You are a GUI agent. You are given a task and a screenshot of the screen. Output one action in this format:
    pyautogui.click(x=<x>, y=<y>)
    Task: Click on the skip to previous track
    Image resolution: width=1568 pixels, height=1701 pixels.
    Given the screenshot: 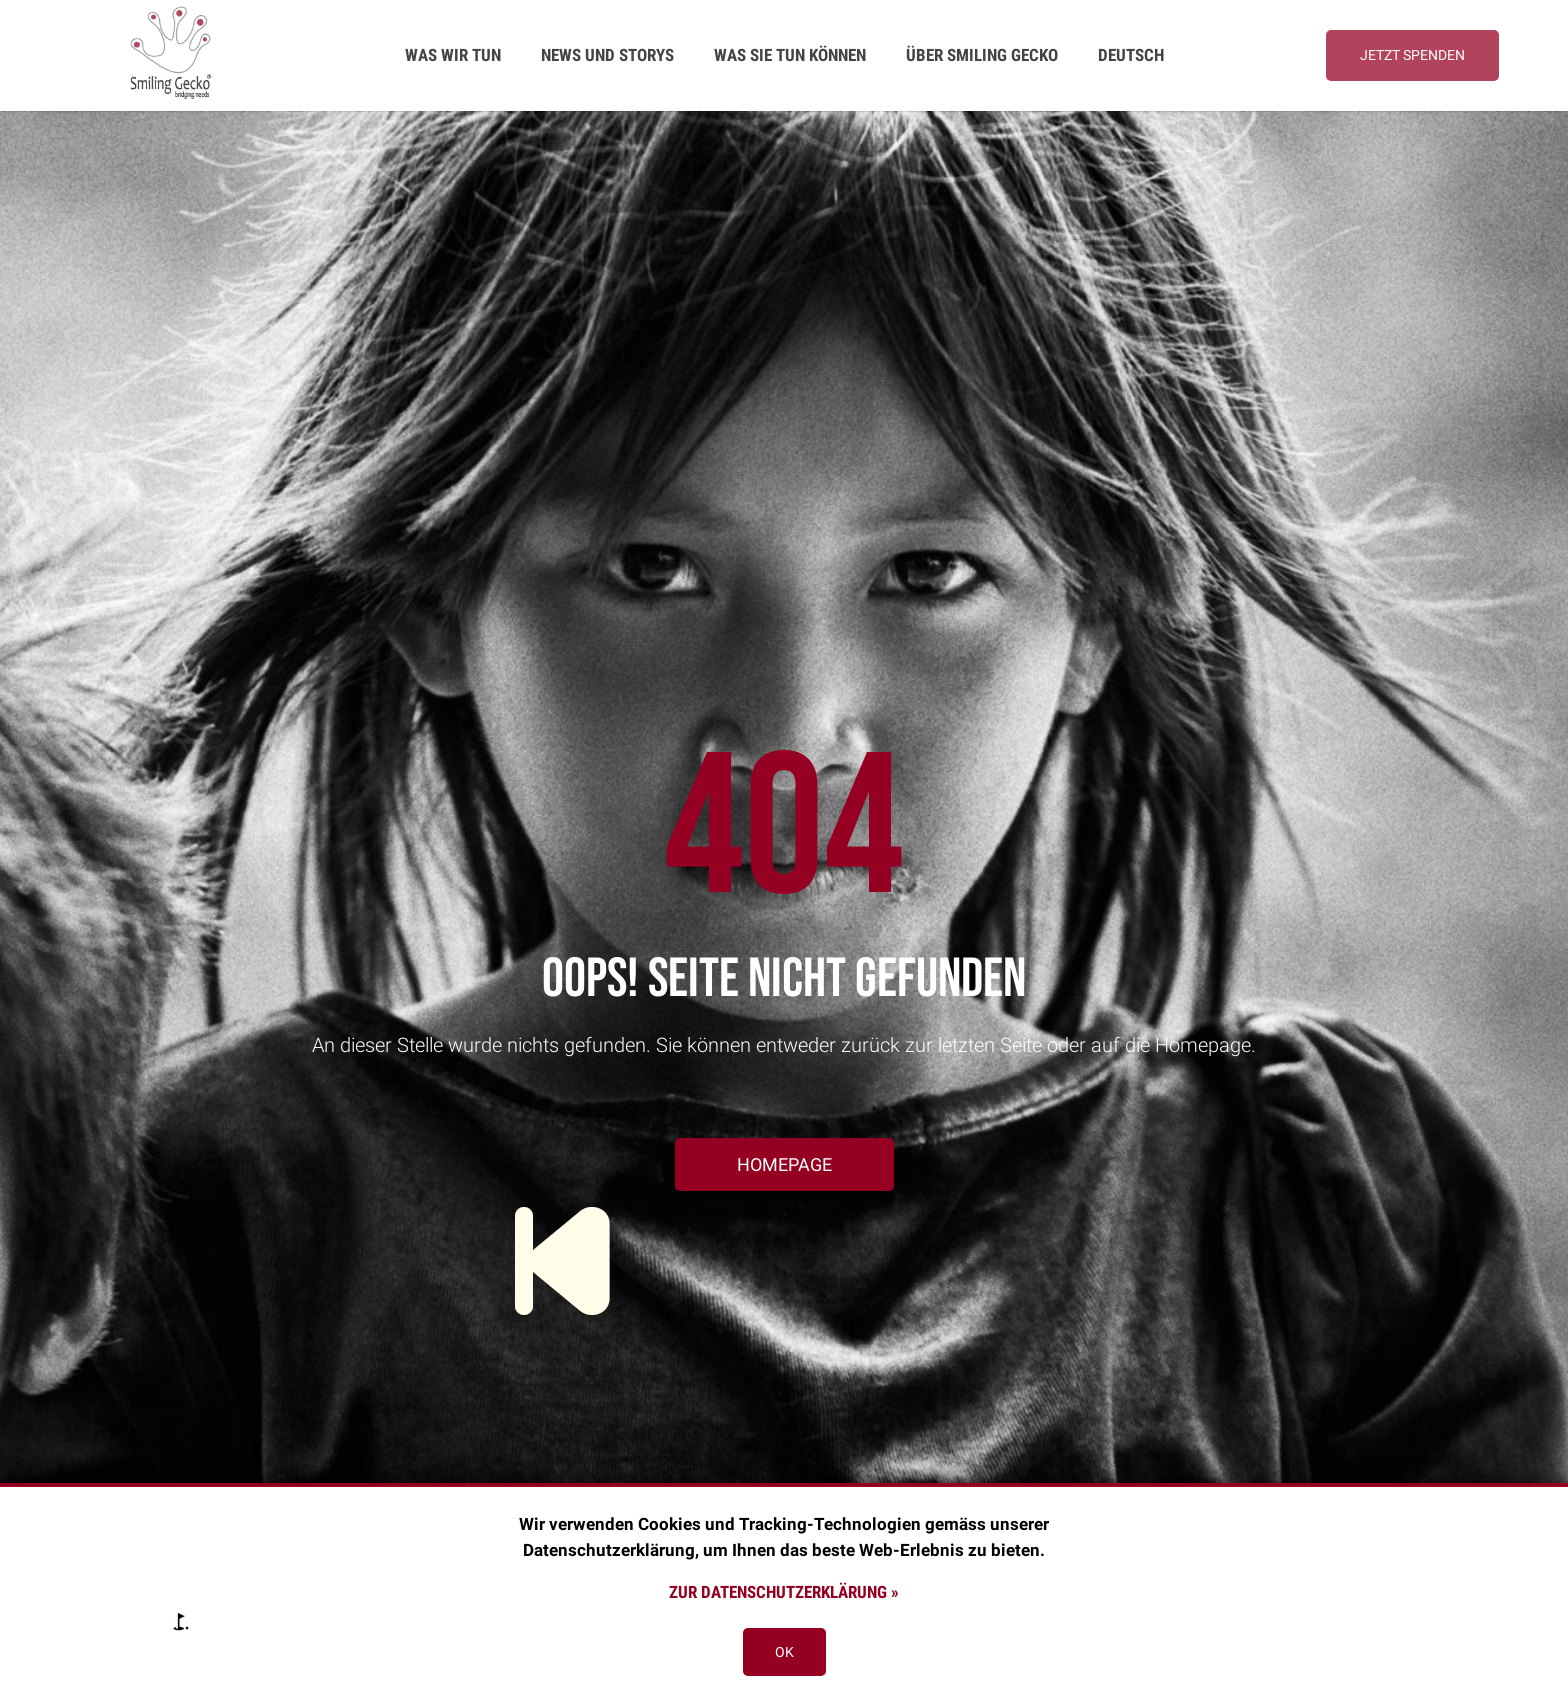 What is the action you would take?
    pyautogui.click(x=560, y=1261)
    